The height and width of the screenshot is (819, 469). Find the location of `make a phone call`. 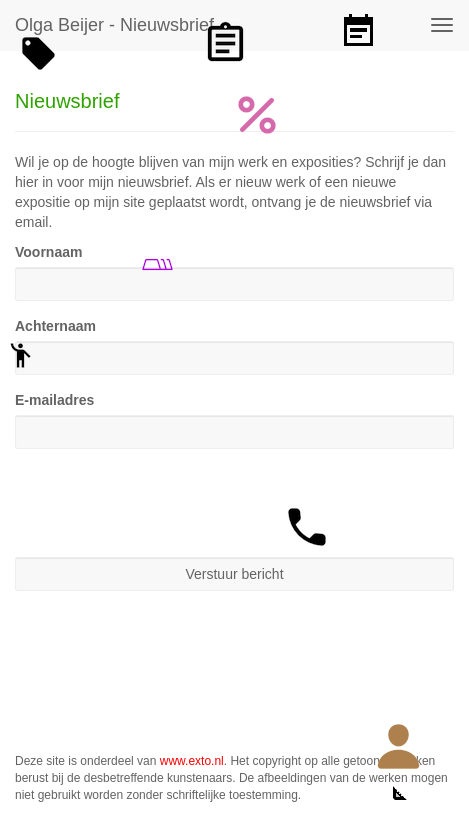

make a phone call is located at coordinates (307, 527).